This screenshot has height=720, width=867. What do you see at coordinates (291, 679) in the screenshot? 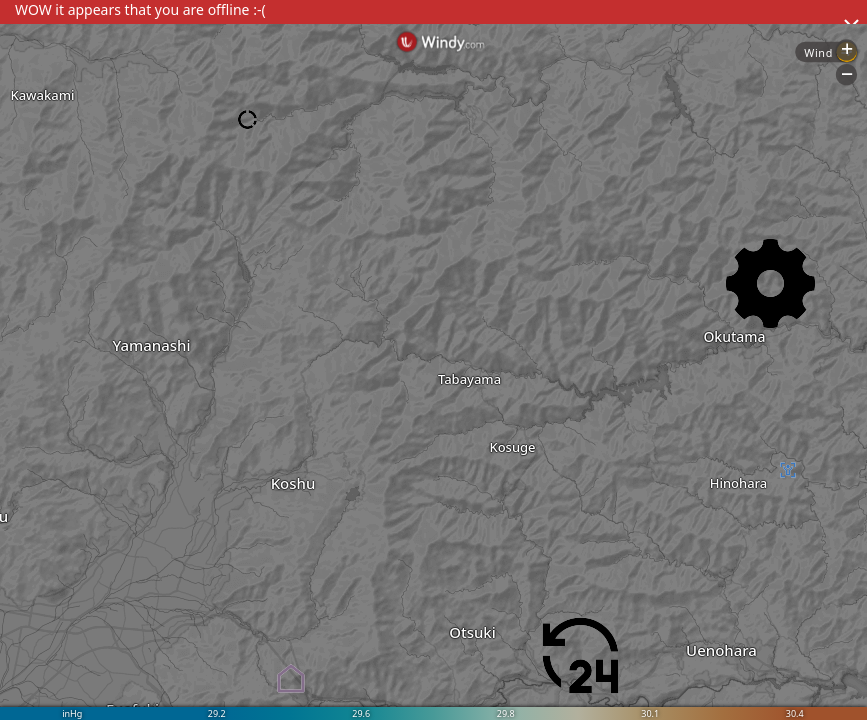
I see `navigate to home screen` at bounding box center [291, 679].